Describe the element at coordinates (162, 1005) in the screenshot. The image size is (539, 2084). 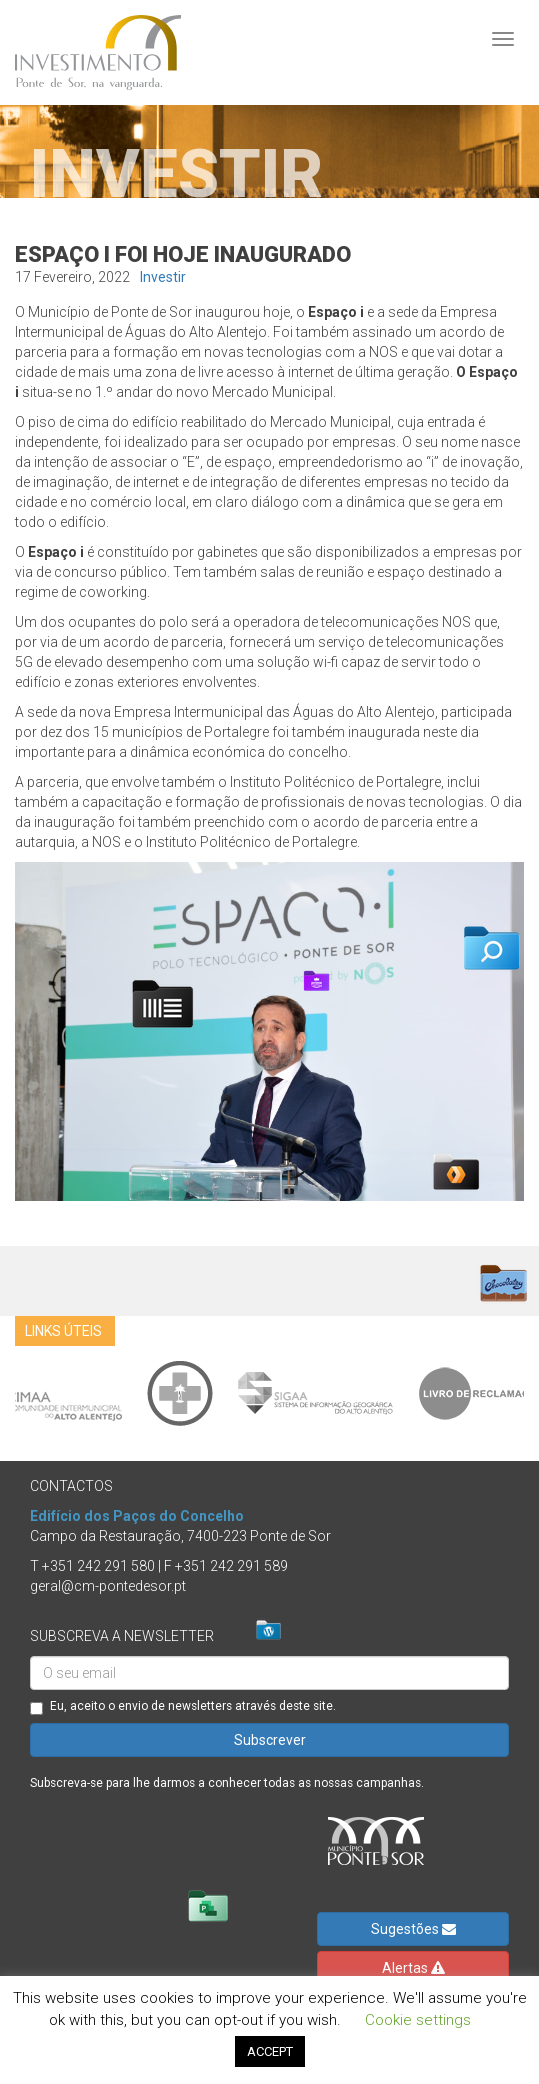
I see `open your Ableton Live projects folder` at that location.